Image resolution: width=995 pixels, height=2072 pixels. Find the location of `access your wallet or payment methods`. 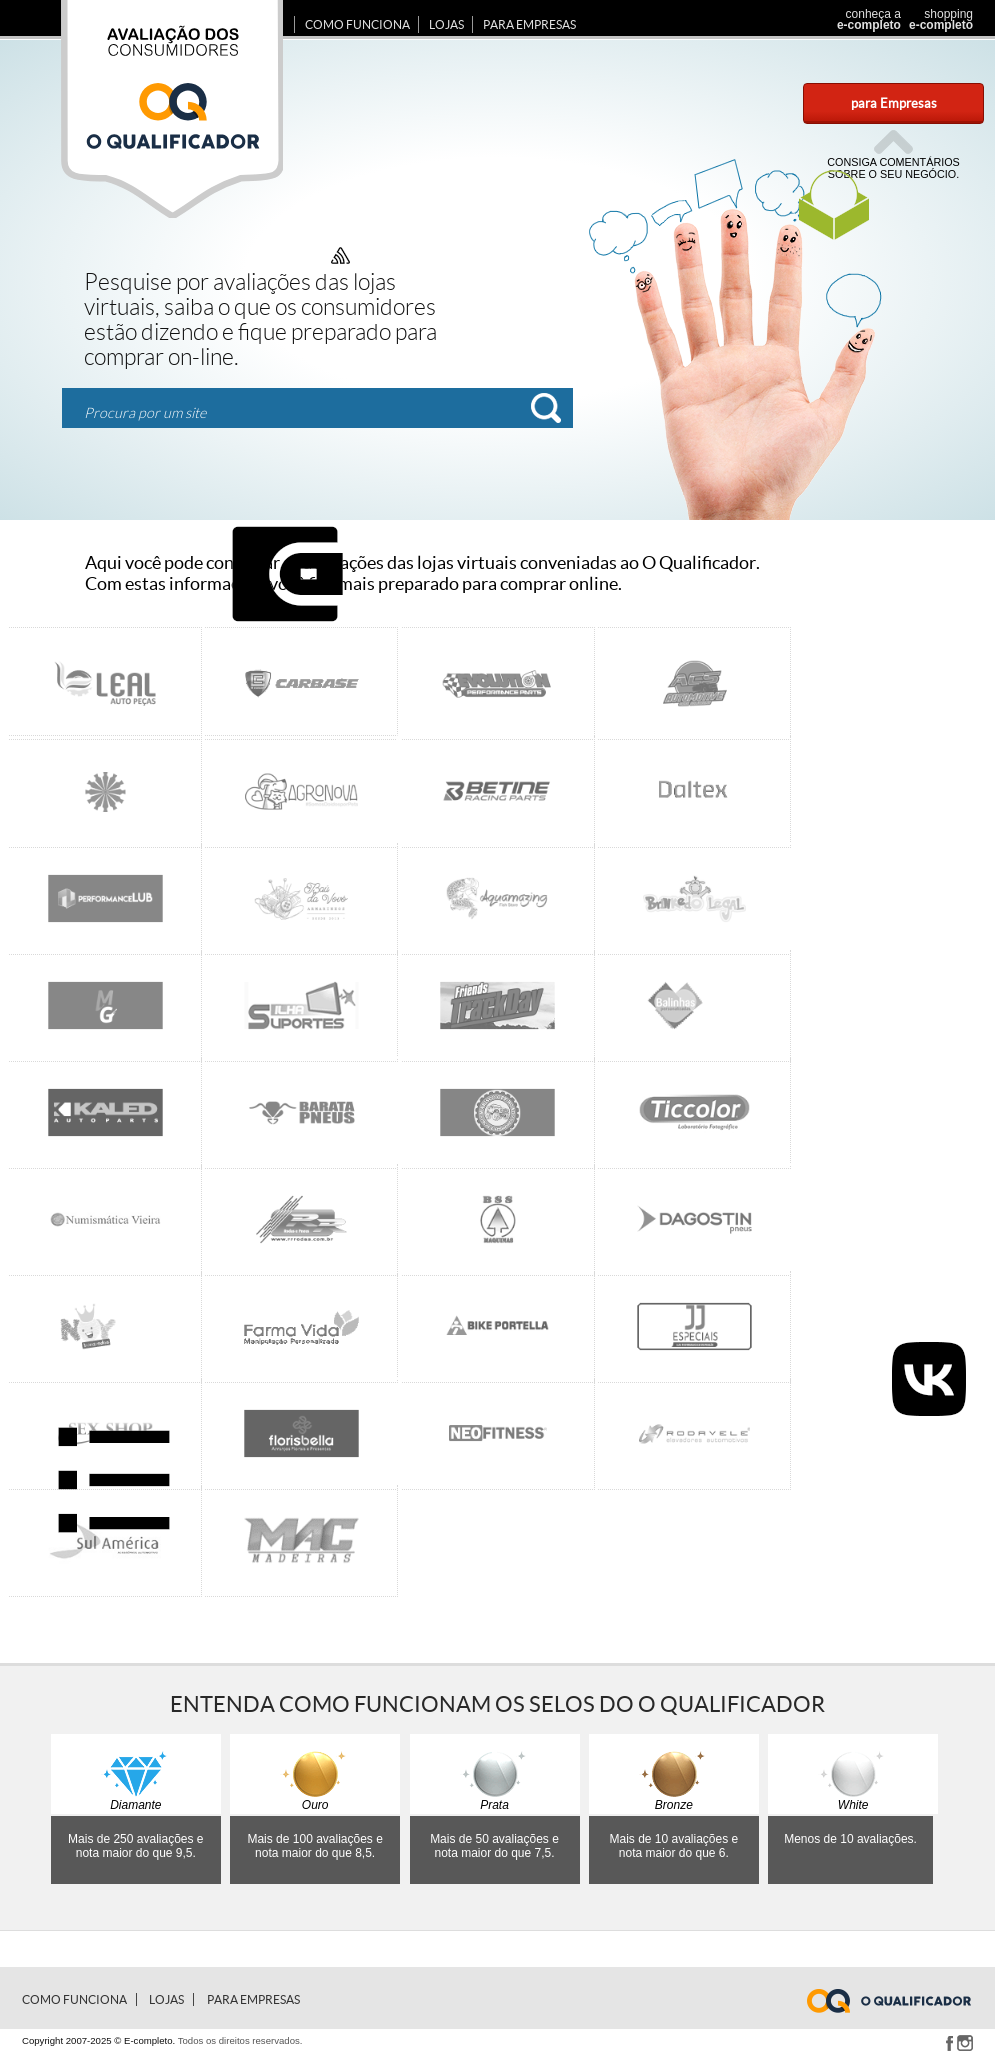

access your wallet or payment methods is located at coordinates (285, 574).